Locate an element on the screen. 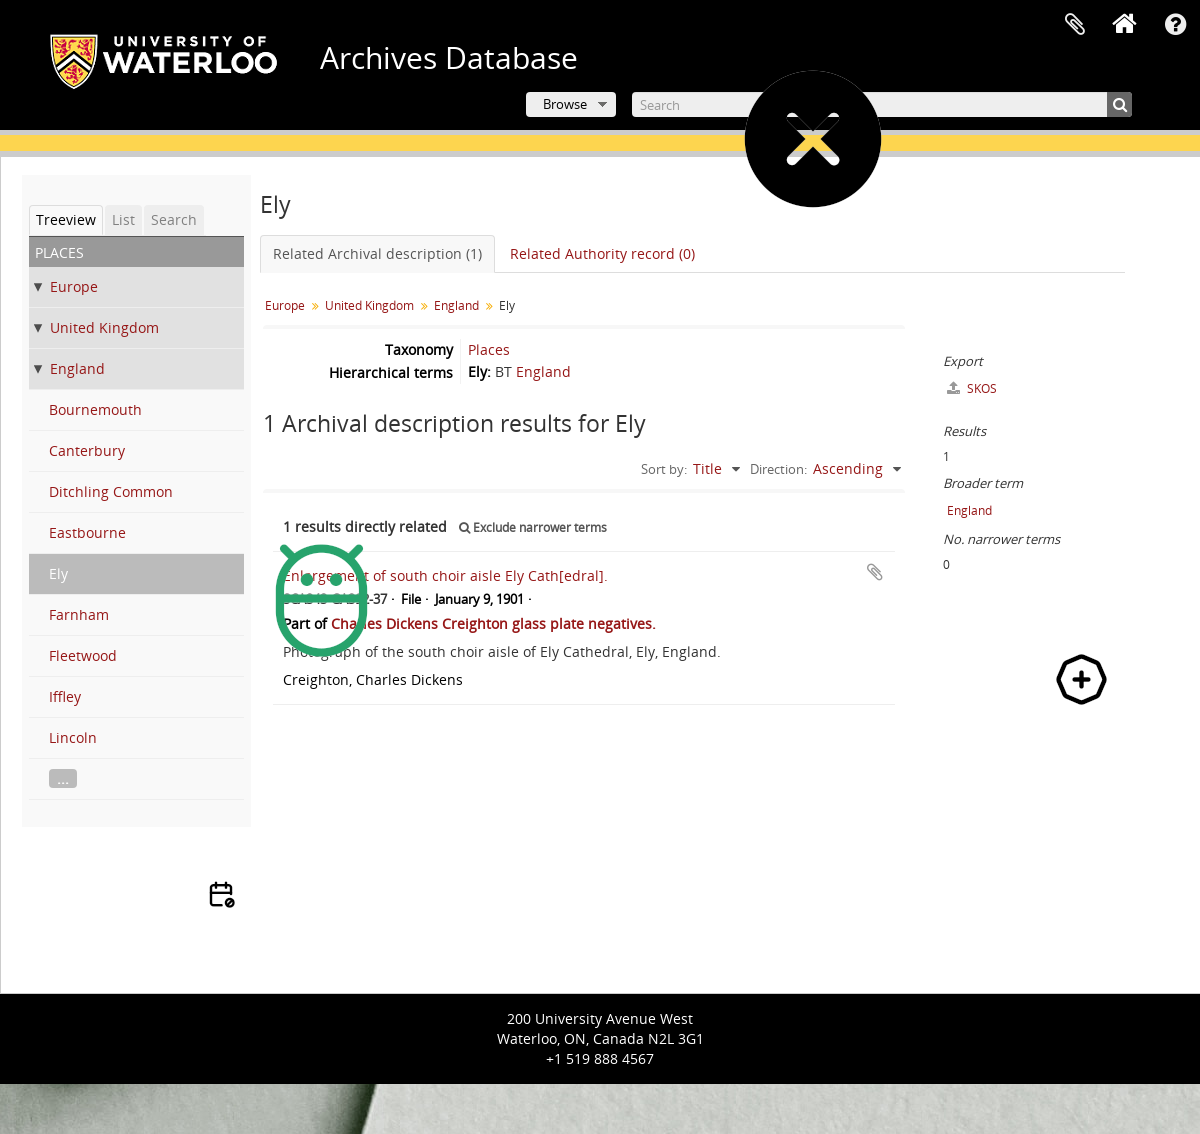 The image size is (1200, 1134). close or dismiss a dialog is located at coordinates (813, 139).